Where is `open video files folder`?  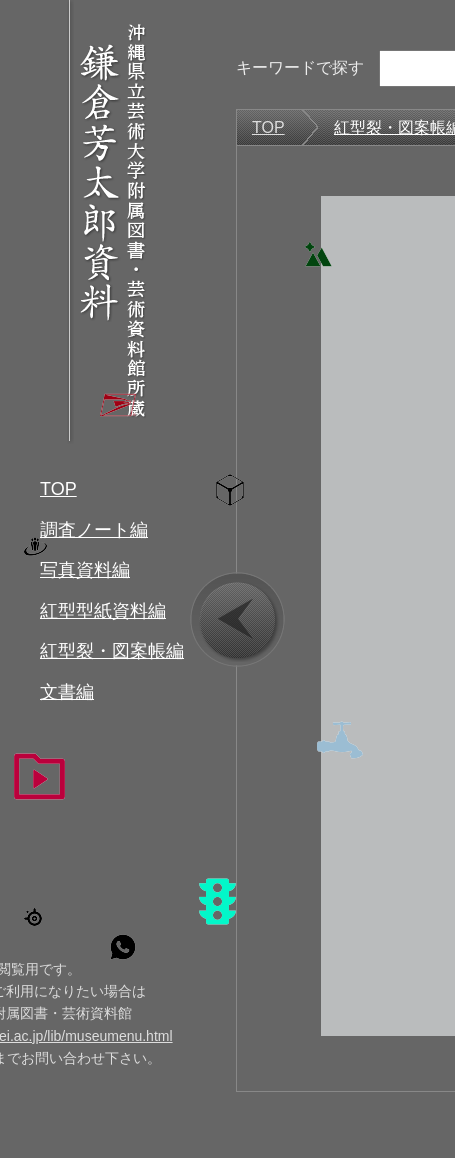 open video files folder is located at coordinates (39, 776).